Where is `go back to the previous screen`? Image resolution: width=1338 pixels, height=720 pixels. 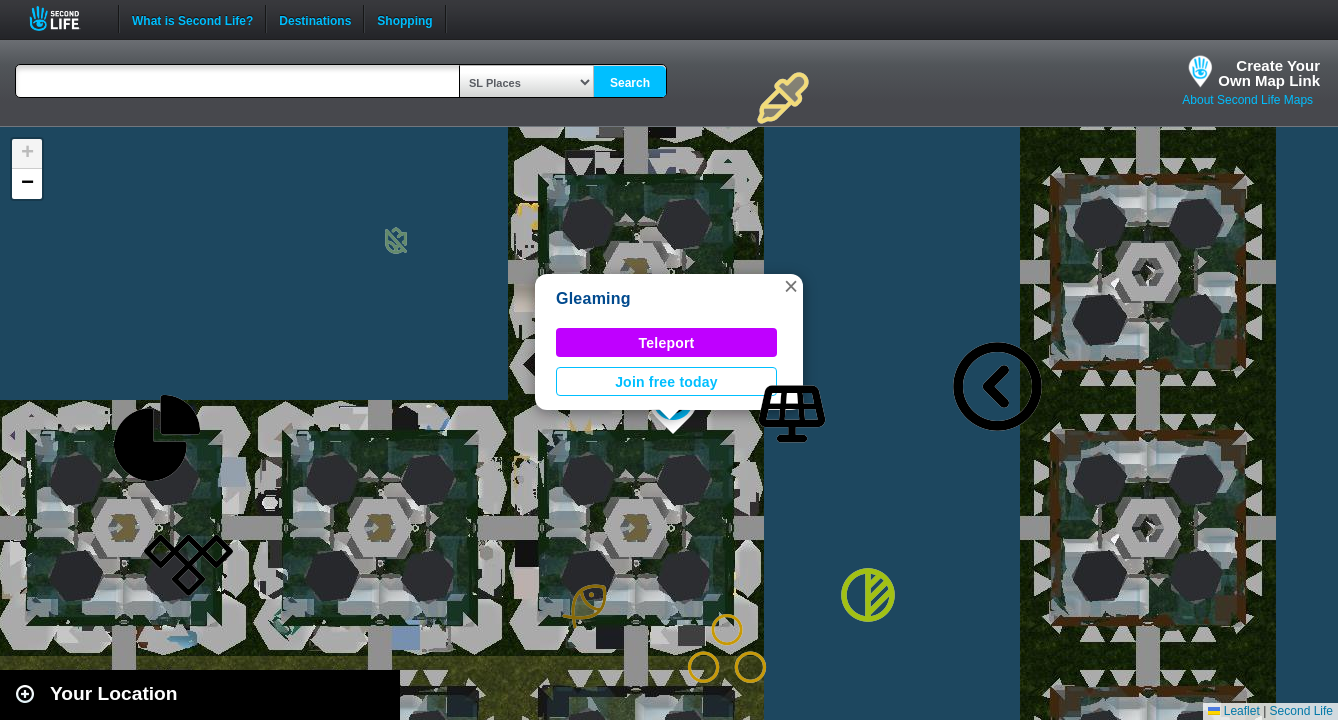 go back to the previous screen is located at coordinates (997, 386).